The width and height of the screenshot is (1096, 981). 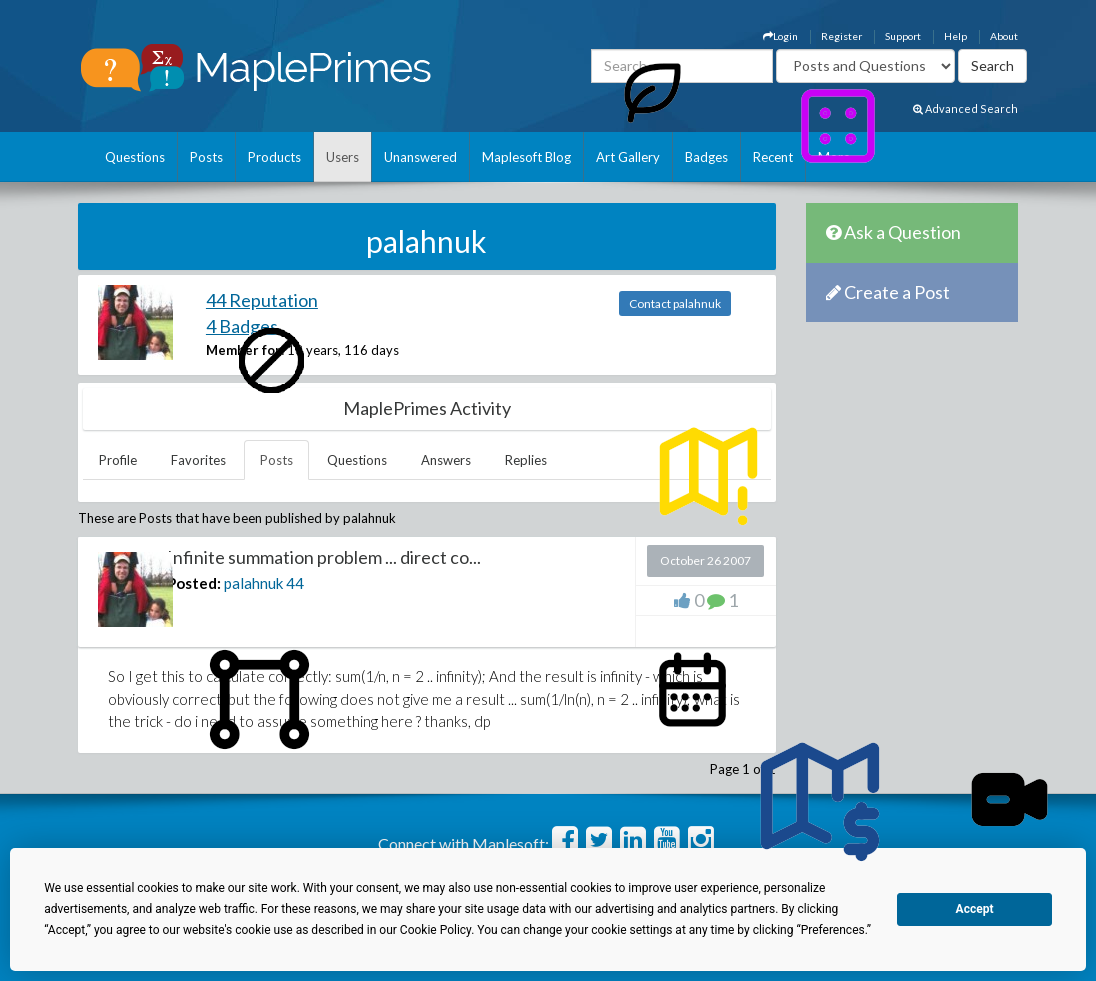 What do you see at coordinates (652, 91) in the screenshot?
I see `view eco-friendly or sustainable options` at bounding box center [652, 91].